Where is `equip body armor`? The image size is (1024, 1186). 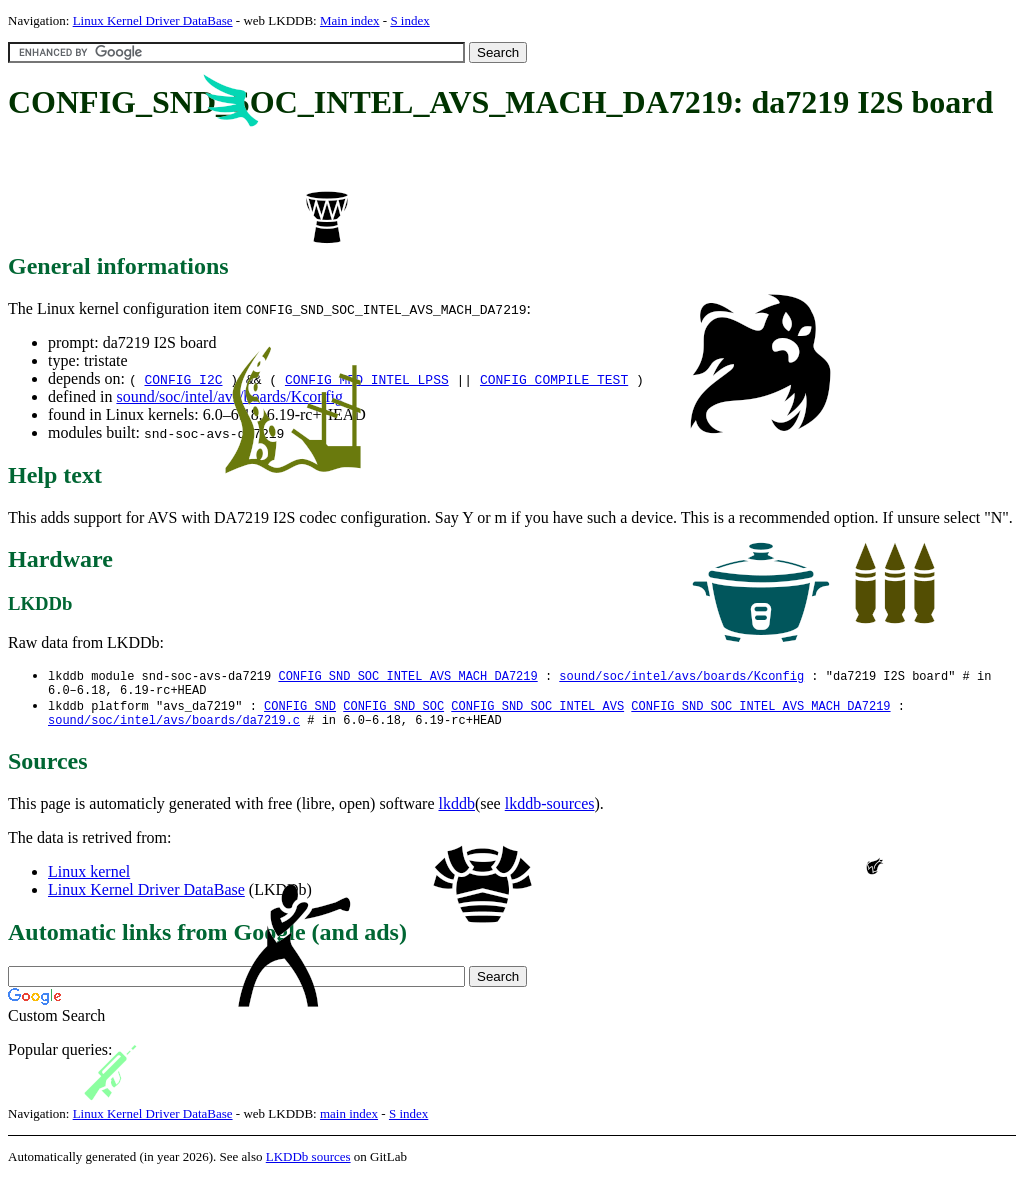
equip body armor is located at coordinates (482, 883).